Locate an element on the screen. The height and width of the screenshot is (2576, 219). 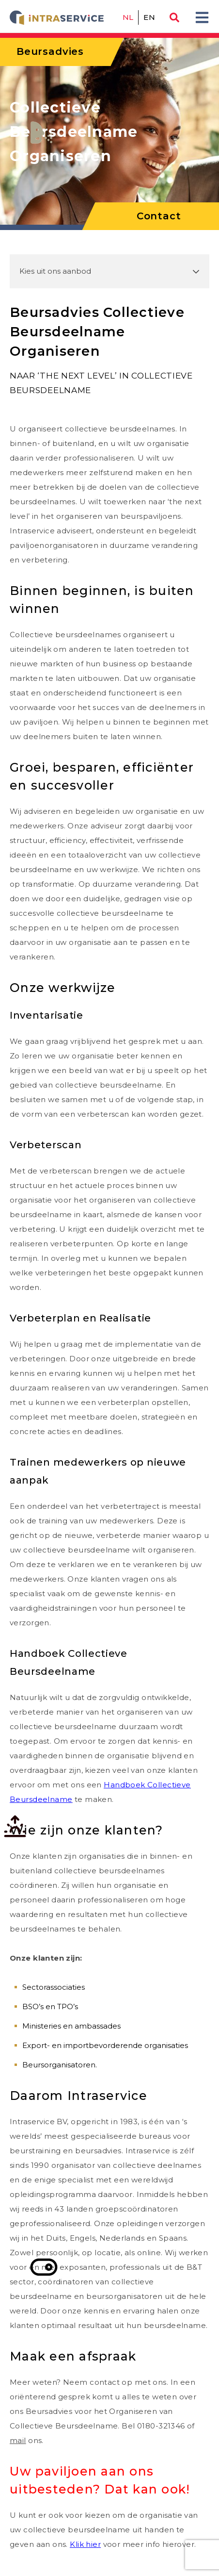
sunrise alarm or wake-up time indicator is located at coordinates (15, 1826).